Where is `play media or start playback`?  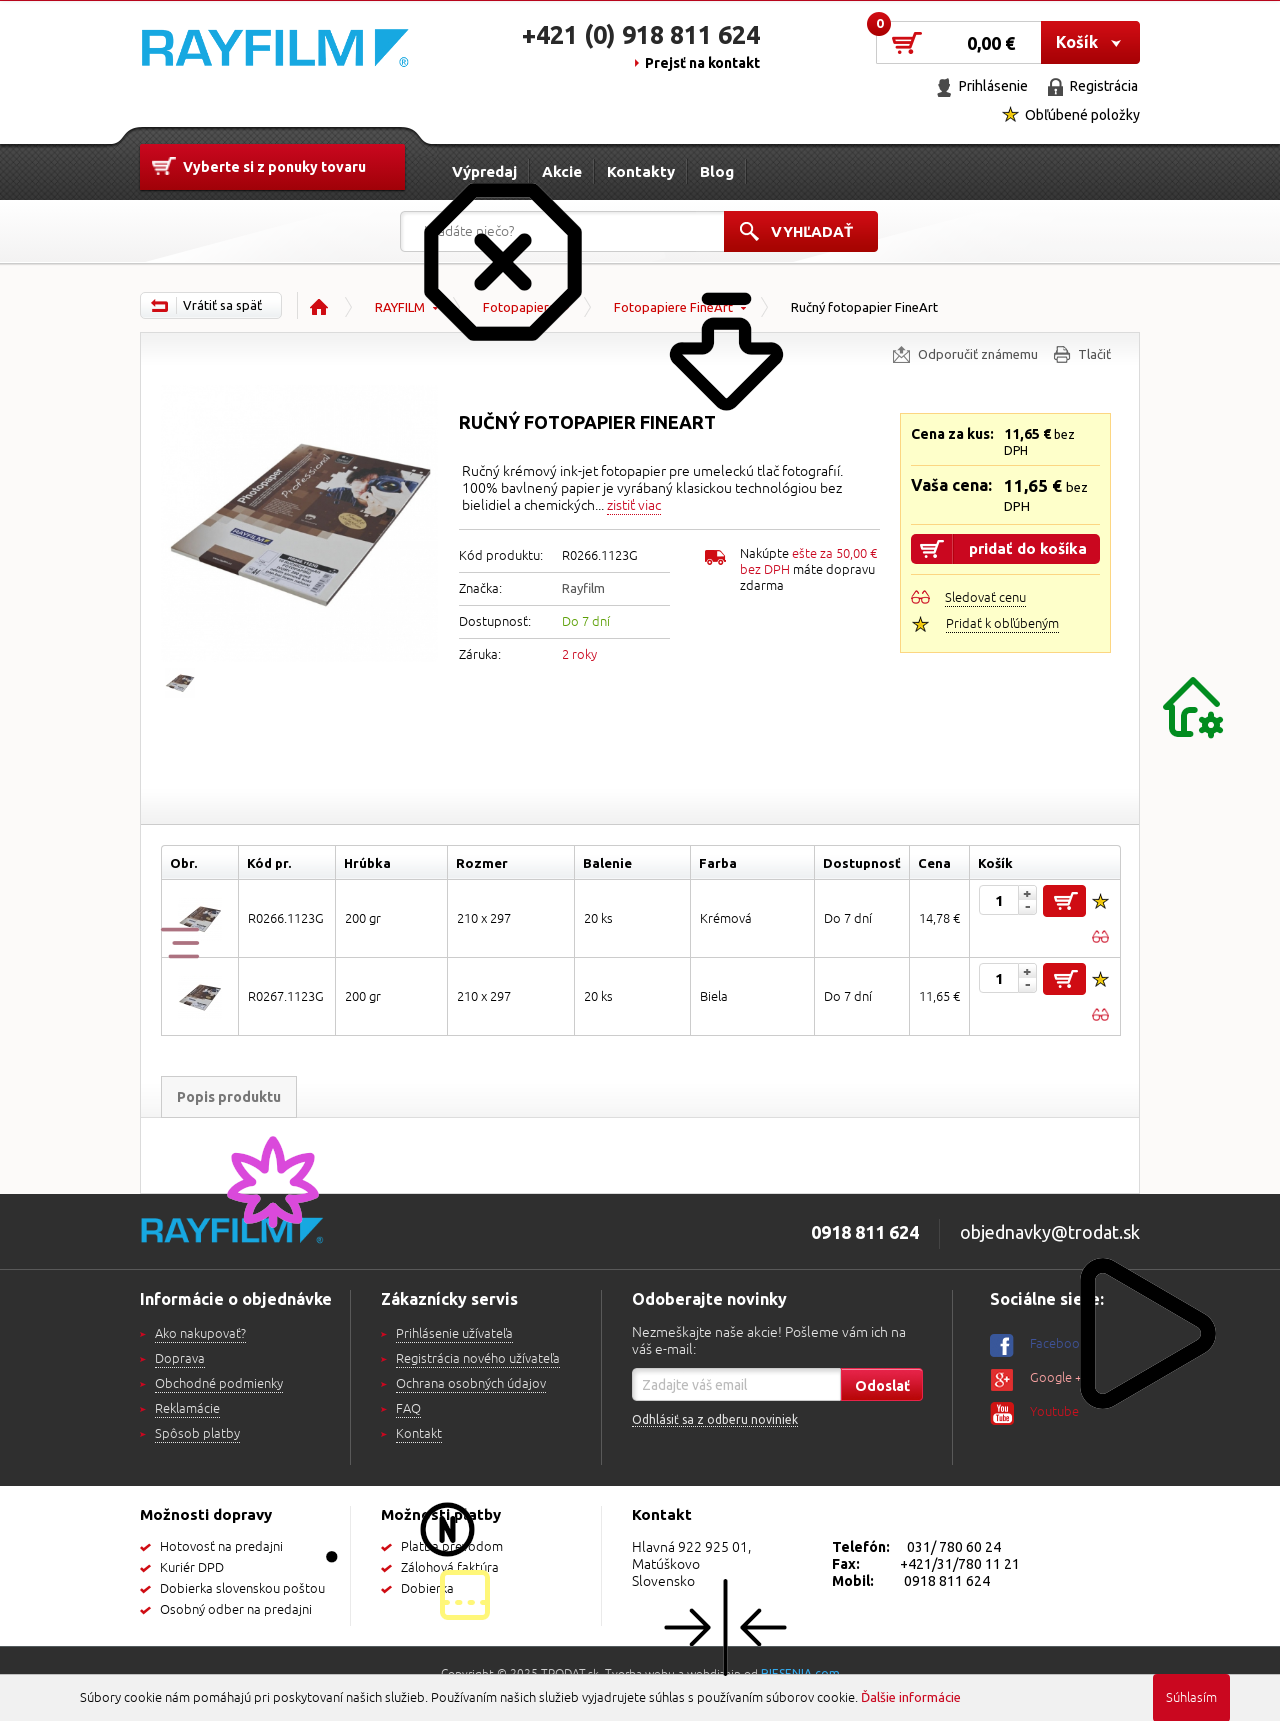
play media or start playback is located at coordinates (1140, 1333).